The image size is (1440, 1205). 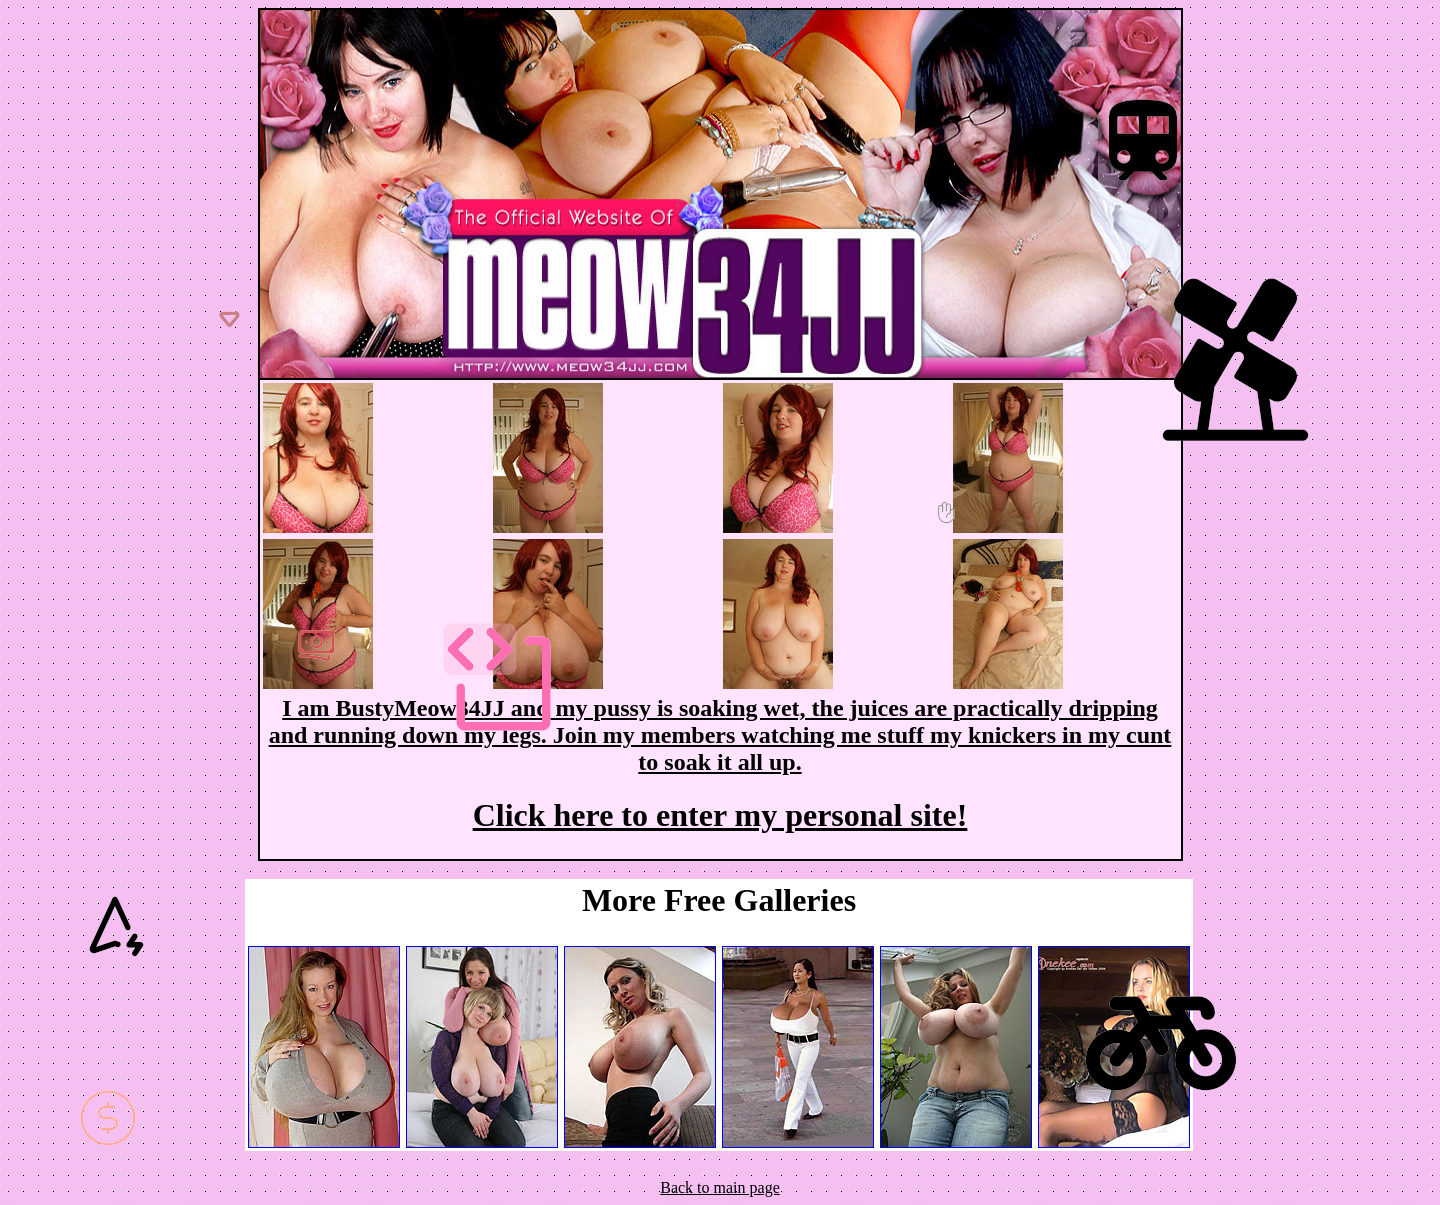 I want to click on view your account balance, so click(x=316, y=644).